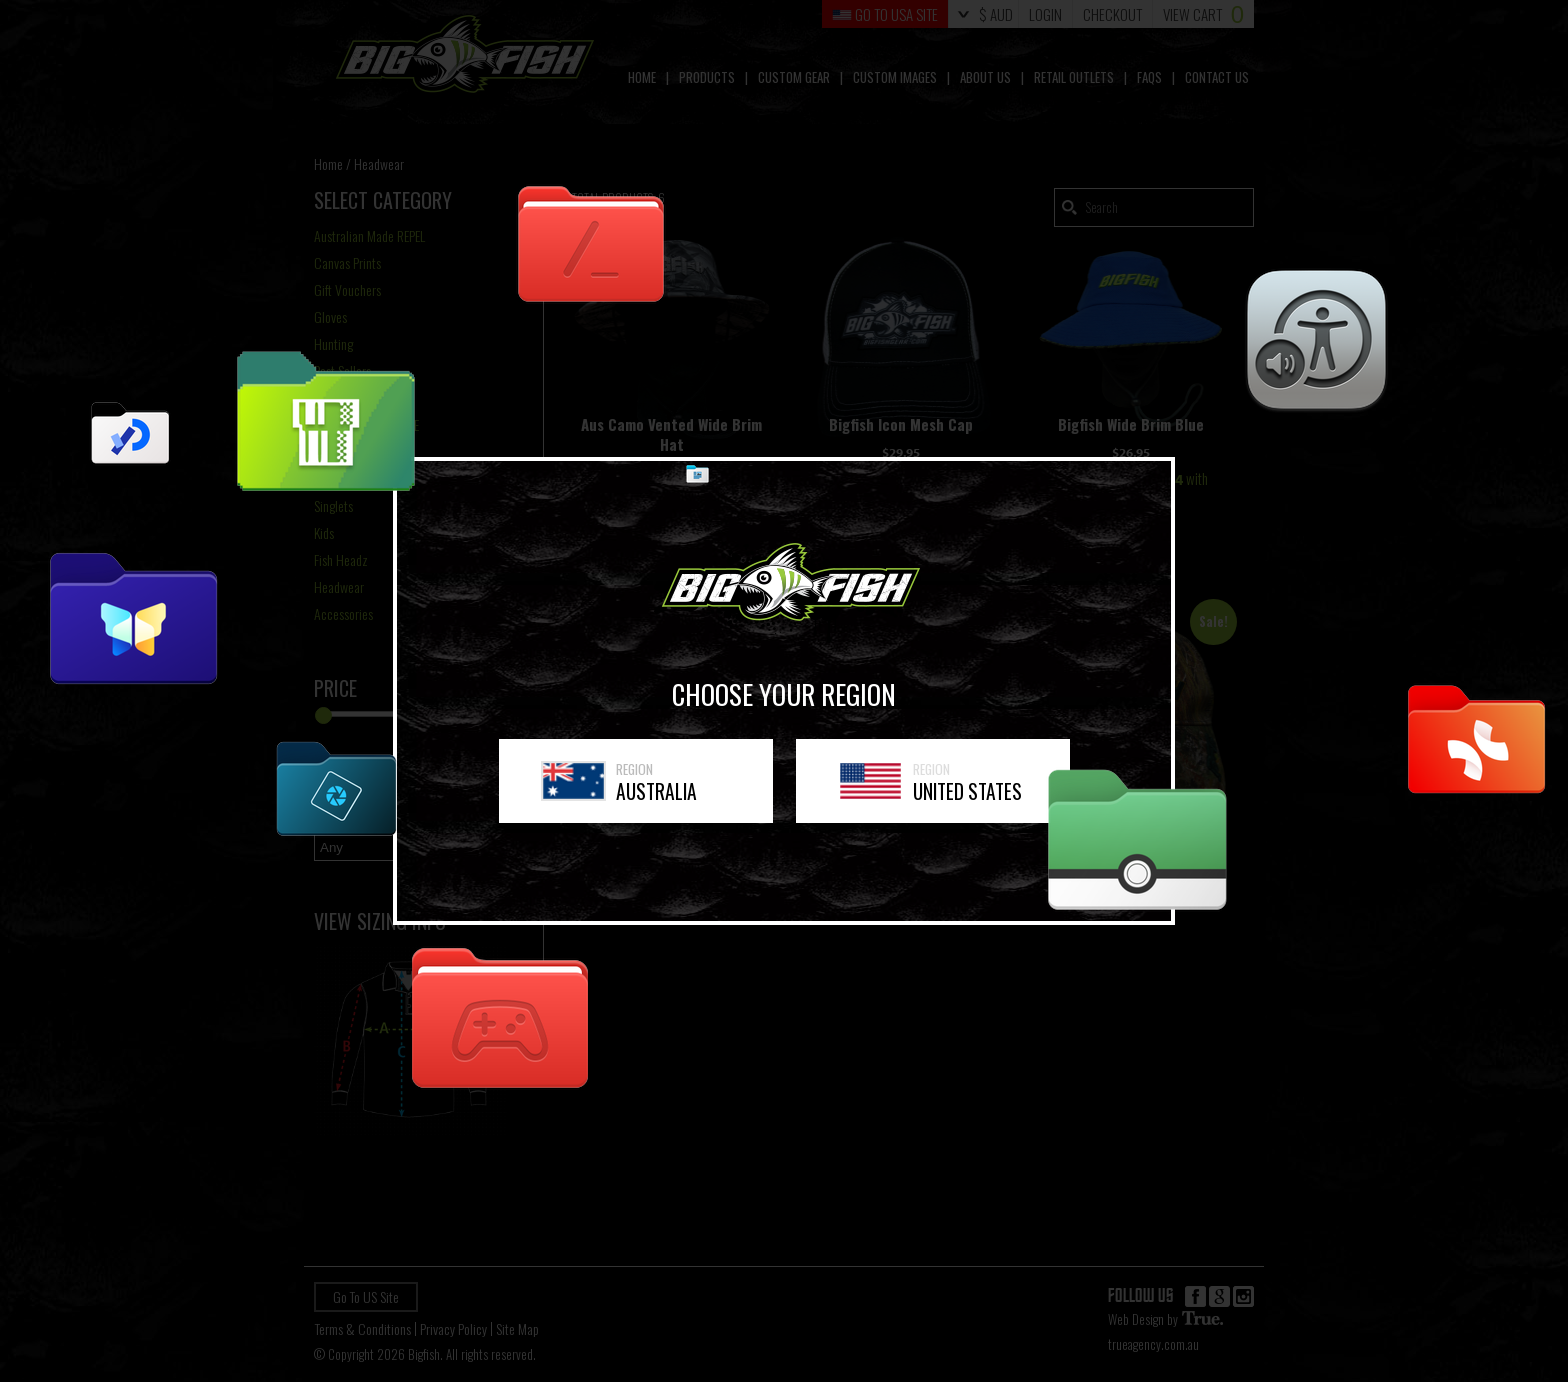 This screenshot has height=1382, width=1568. Describe the element at coordinates (326, 426) in the screenshot. I see `open your GameJolt games folder` at that location.